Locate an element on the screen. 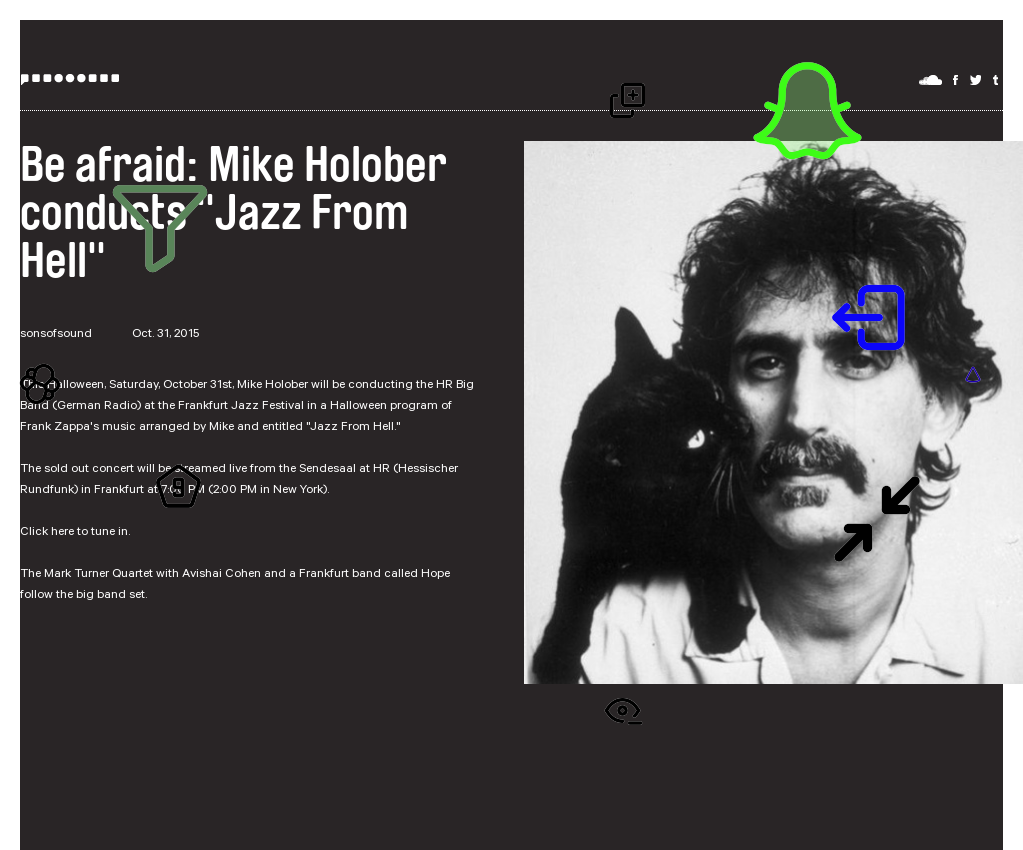 This screenshot has width=1023, height=850. filter or sort content is located at coordinates (160, 225).